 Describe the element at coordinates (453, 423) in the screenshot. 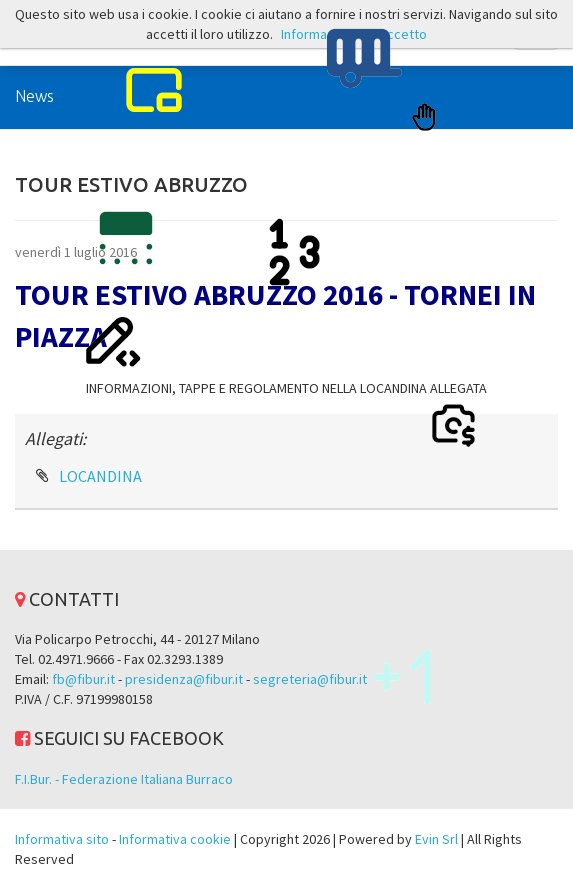

I see `purchase or rent camera equipment` at that location.